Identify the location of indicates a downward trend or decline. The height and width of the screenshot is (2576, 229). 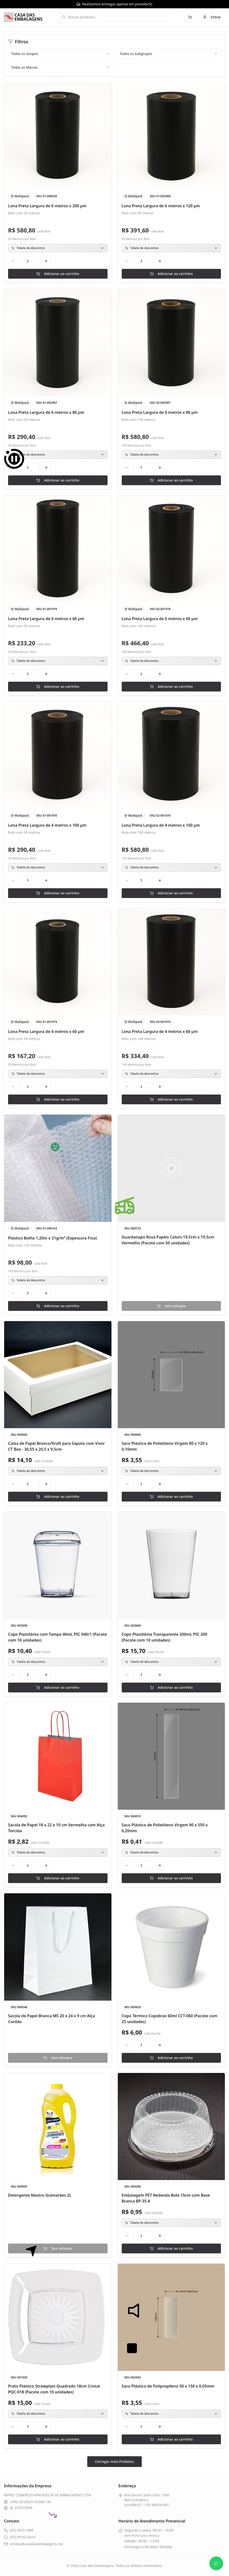
(53, 2515).